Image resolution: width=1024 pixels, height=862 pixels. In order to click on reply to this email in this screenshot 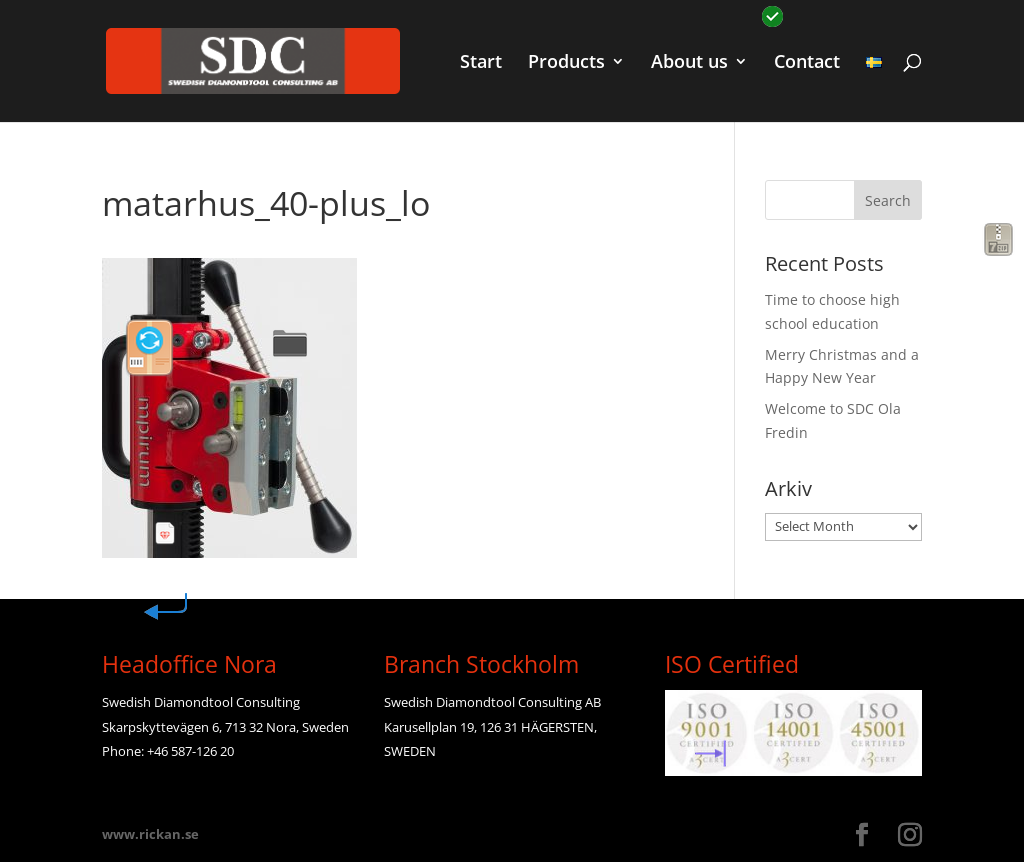, I will do `click(165, 603)`.